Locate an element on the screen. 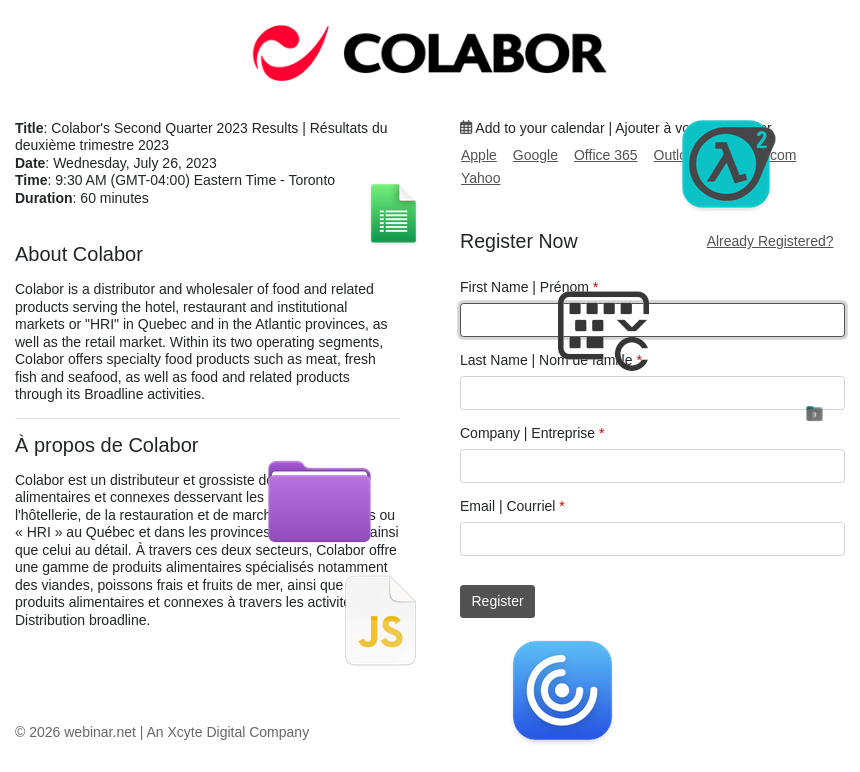 The image size is (860, 772). access your templates folder is located at coordinates (814, 413).